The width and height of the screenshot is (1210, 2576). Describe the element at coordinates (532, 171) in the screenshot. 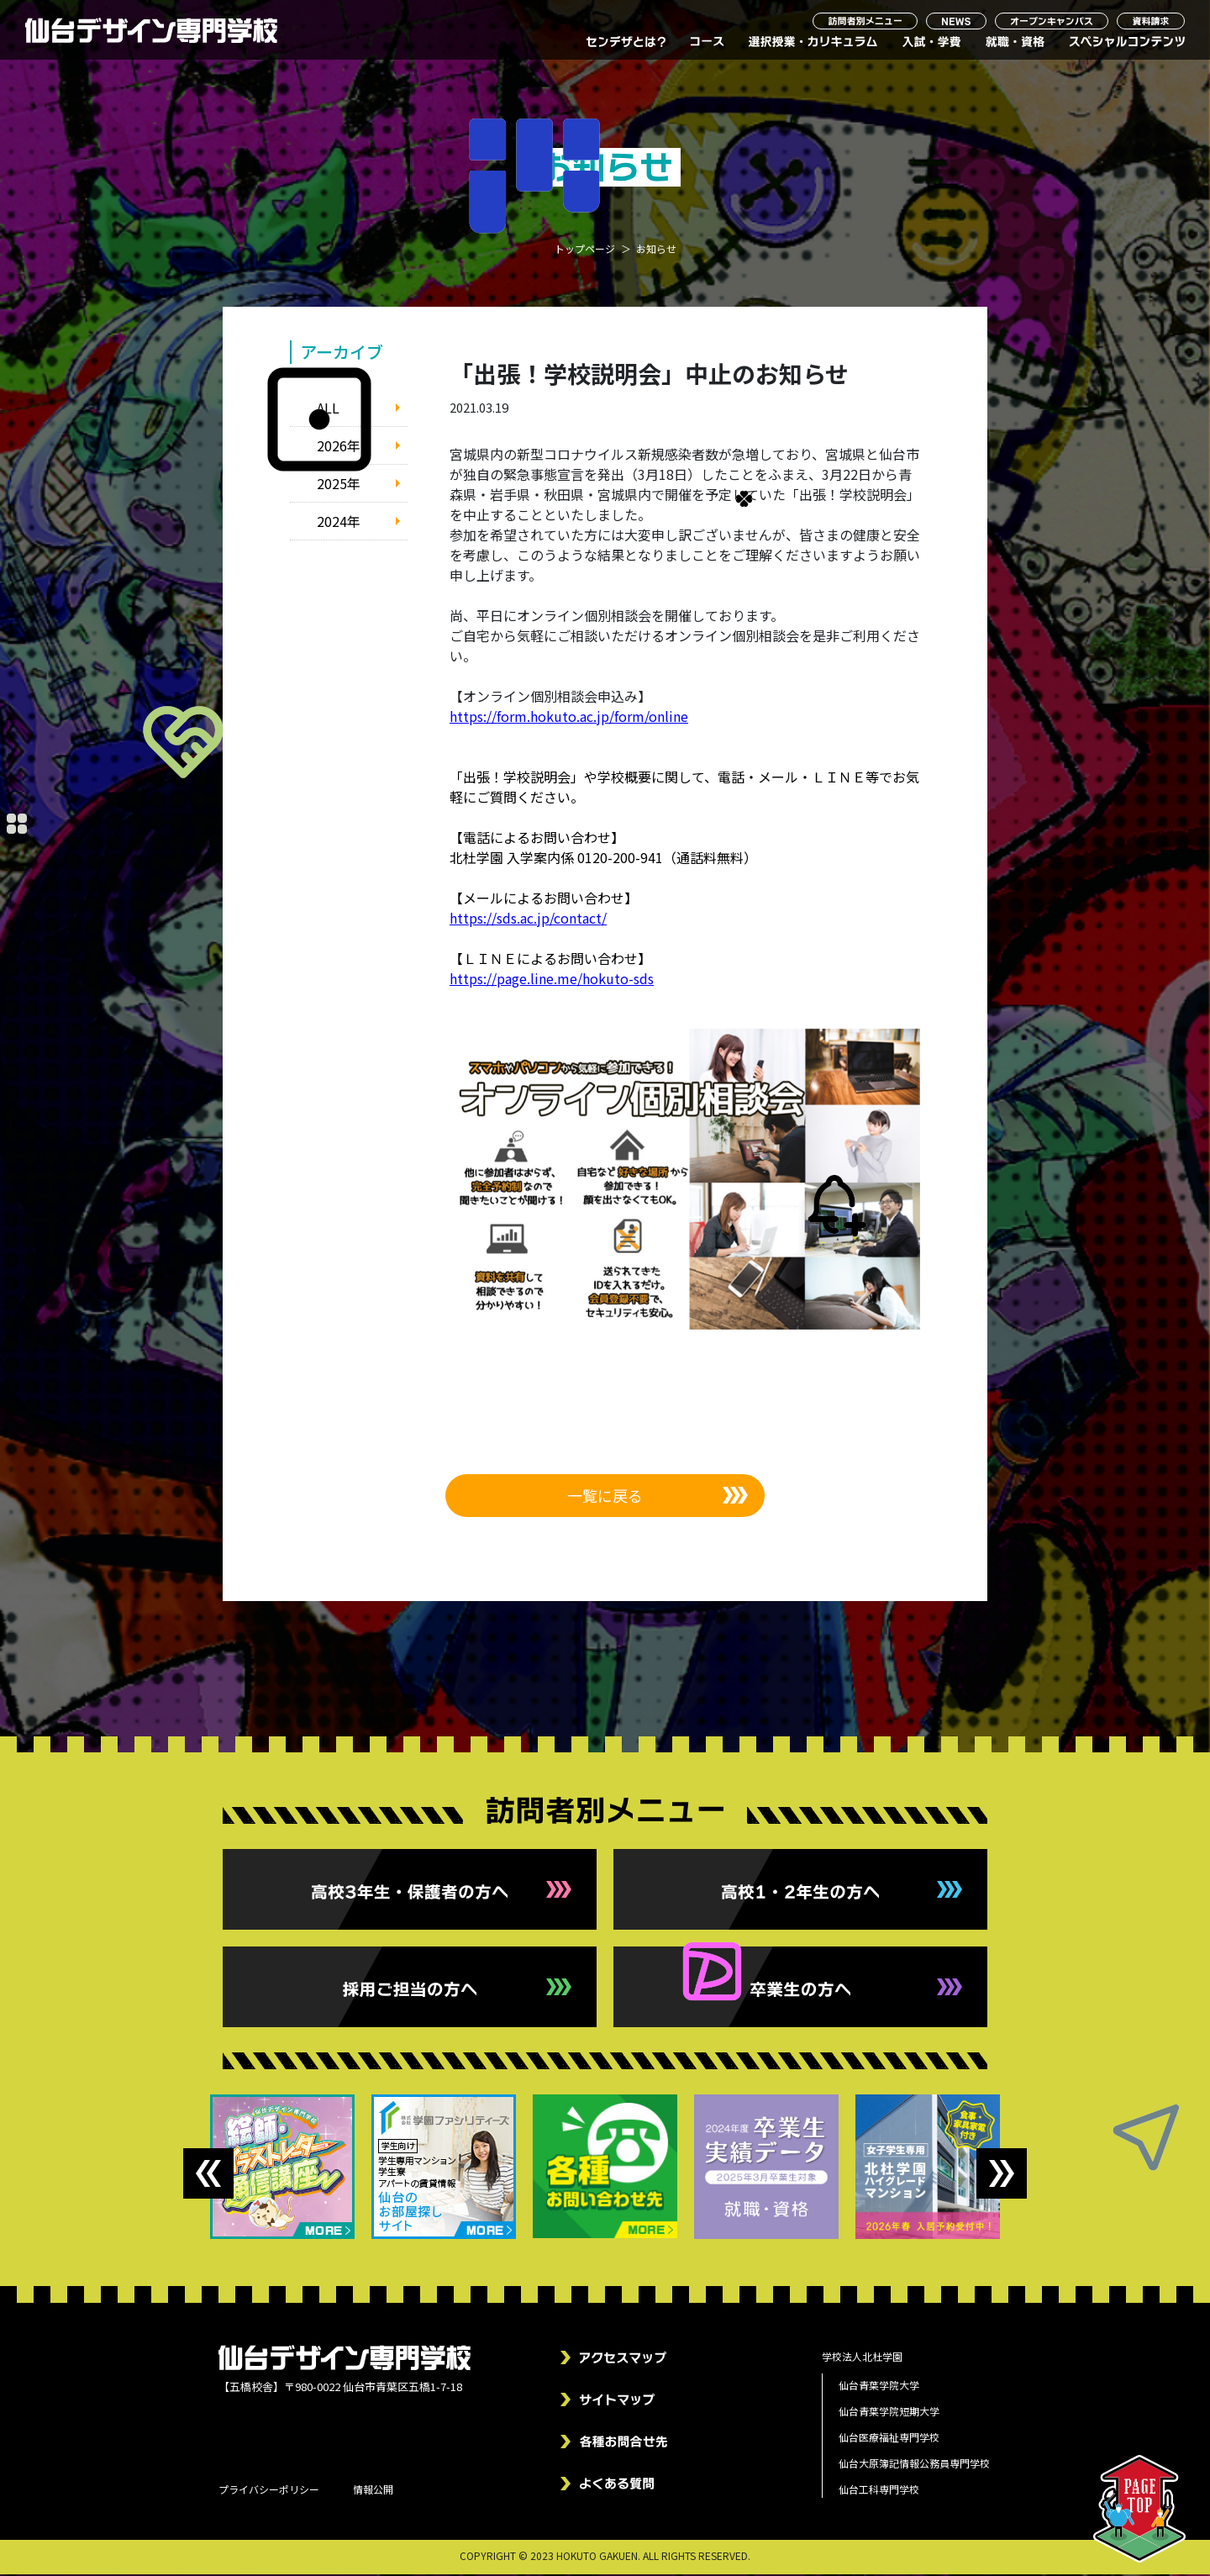

I see `open kanban board view` at that location.